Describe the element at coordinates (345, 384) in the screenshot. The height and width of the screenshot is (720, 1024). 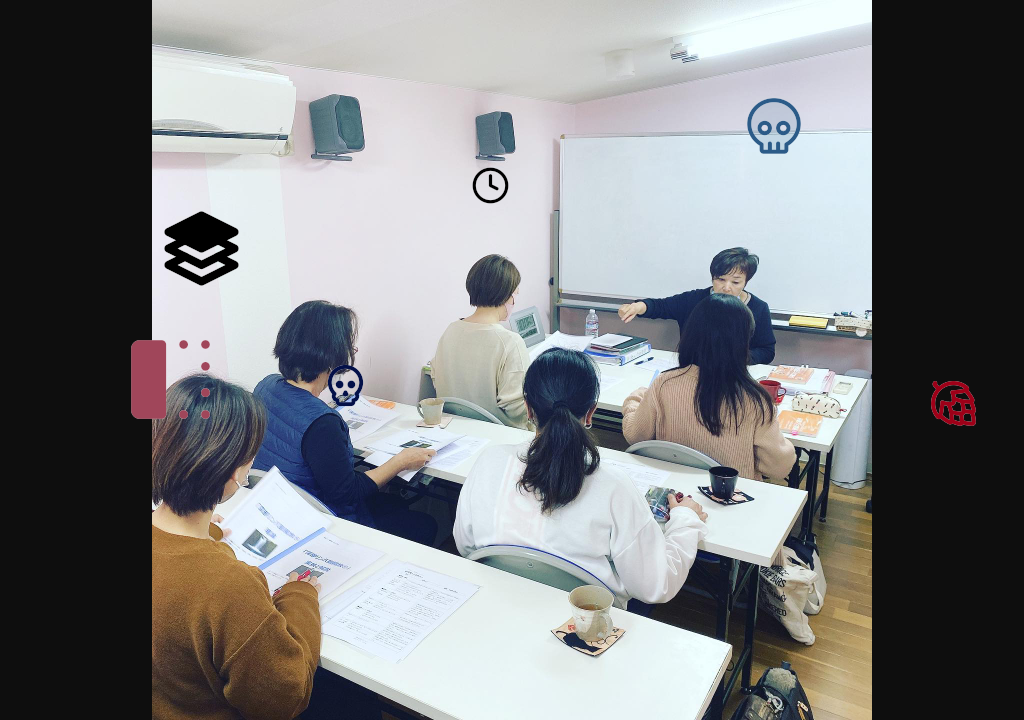
I see `indicates a fatal error or critical warning` at that location.